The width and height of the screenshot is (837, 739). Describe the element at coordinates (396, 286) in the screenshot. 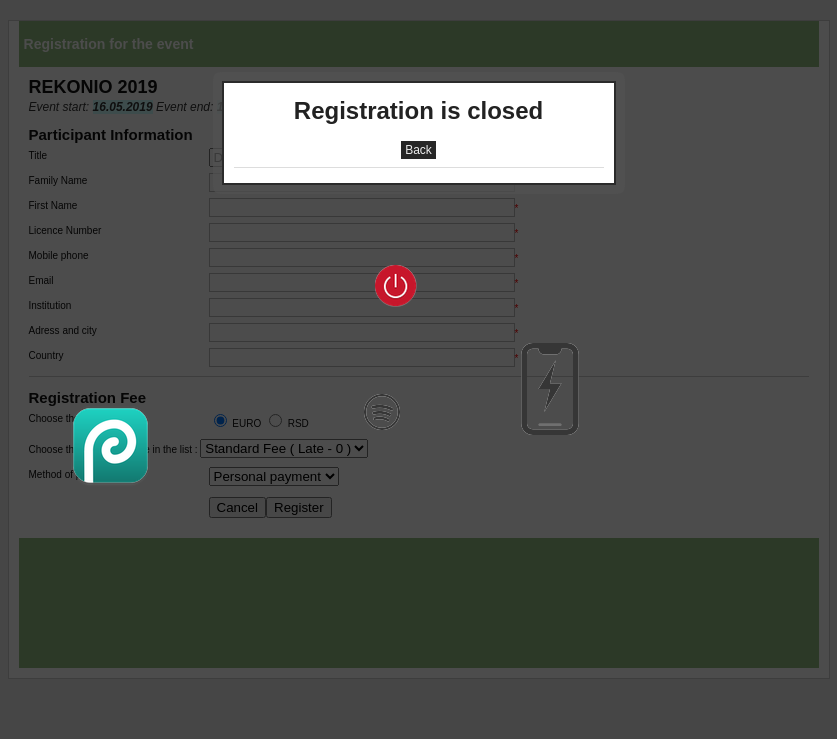

I see `shut down the system` at that location.